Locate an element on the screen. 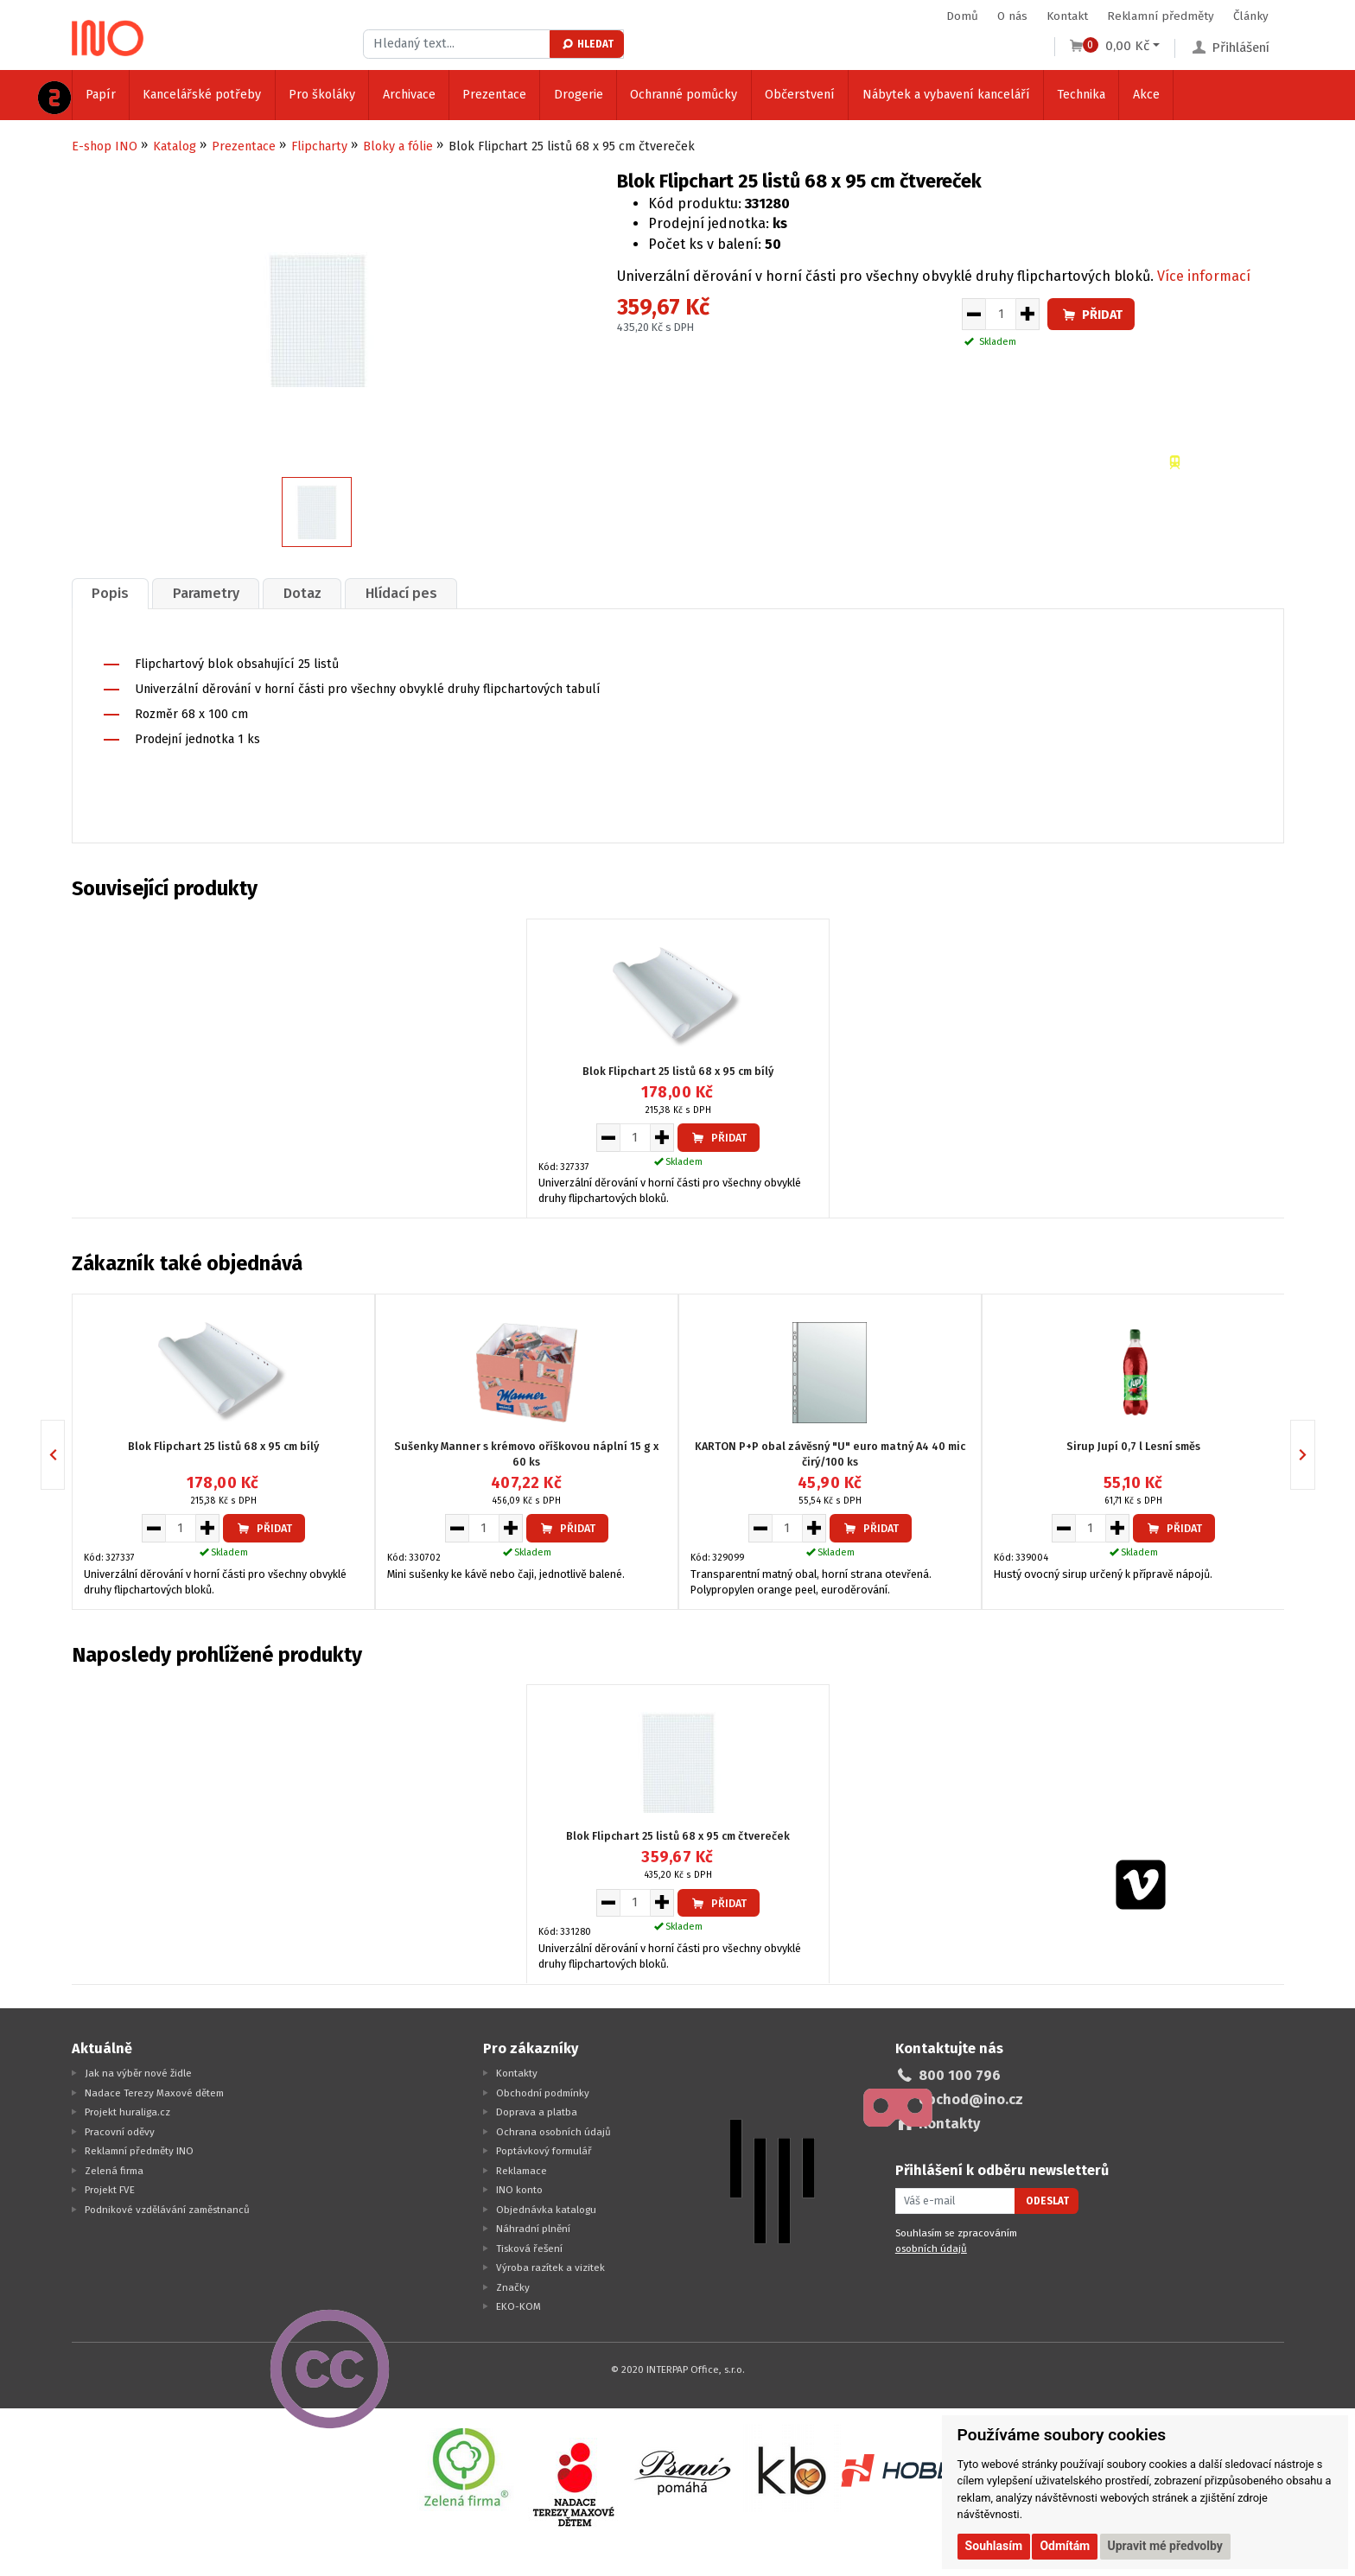 This screenshot has width=1355, height=2576. launch virtual reality mode is located at coordinates (898, 2108).